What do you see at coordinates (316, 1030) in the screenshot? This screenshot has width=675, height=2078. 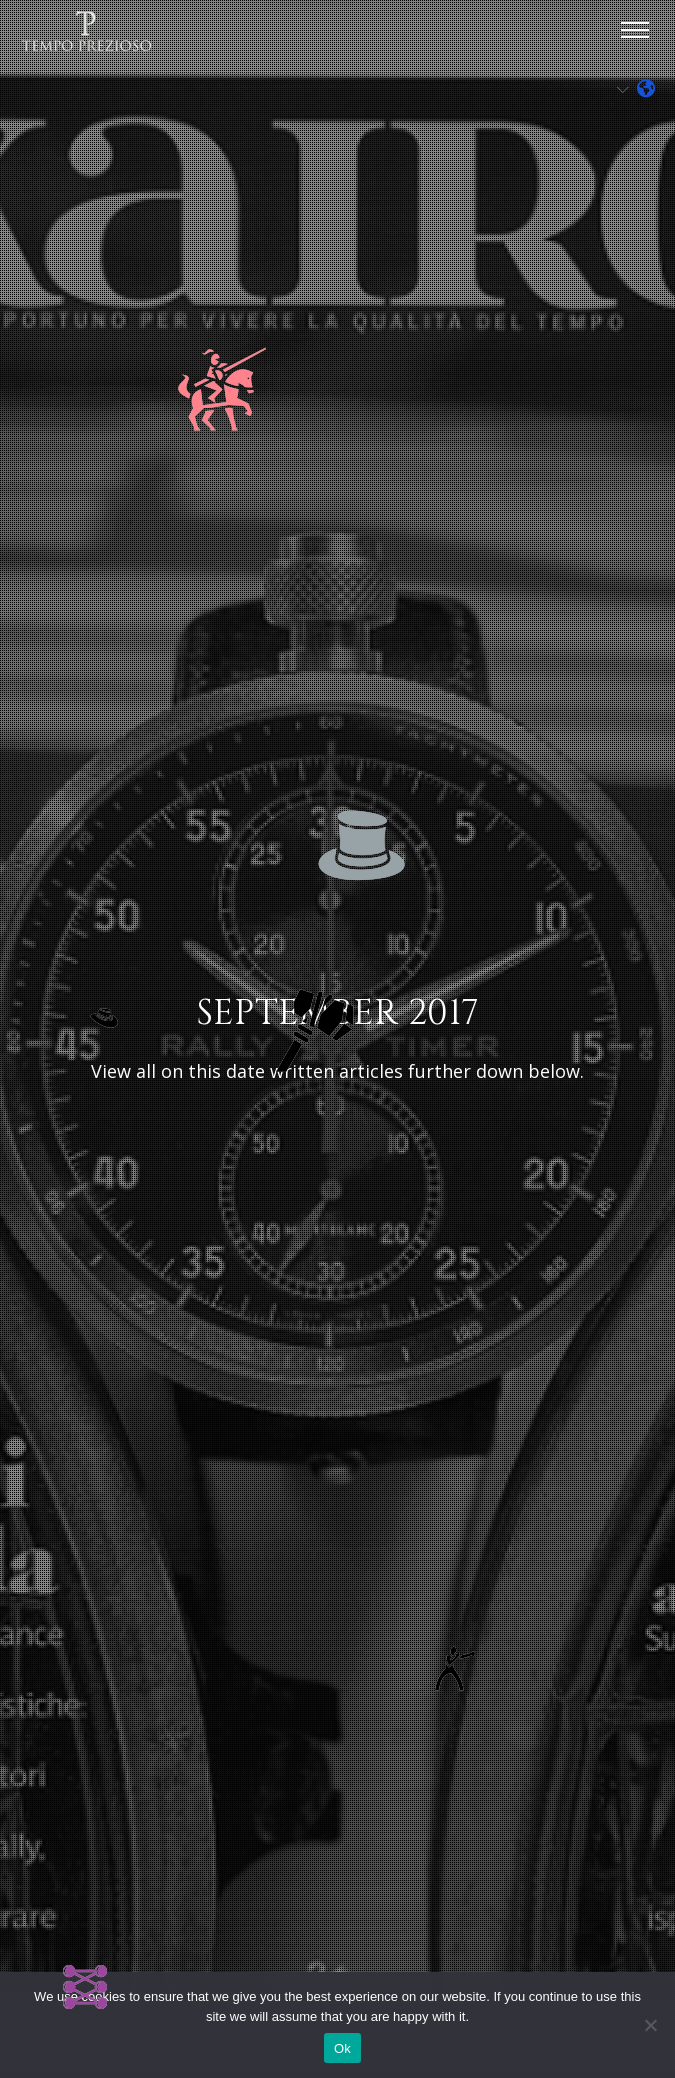 I see `stone age or primitive tool category in a crafting game` at bounding box center [316, 1030].